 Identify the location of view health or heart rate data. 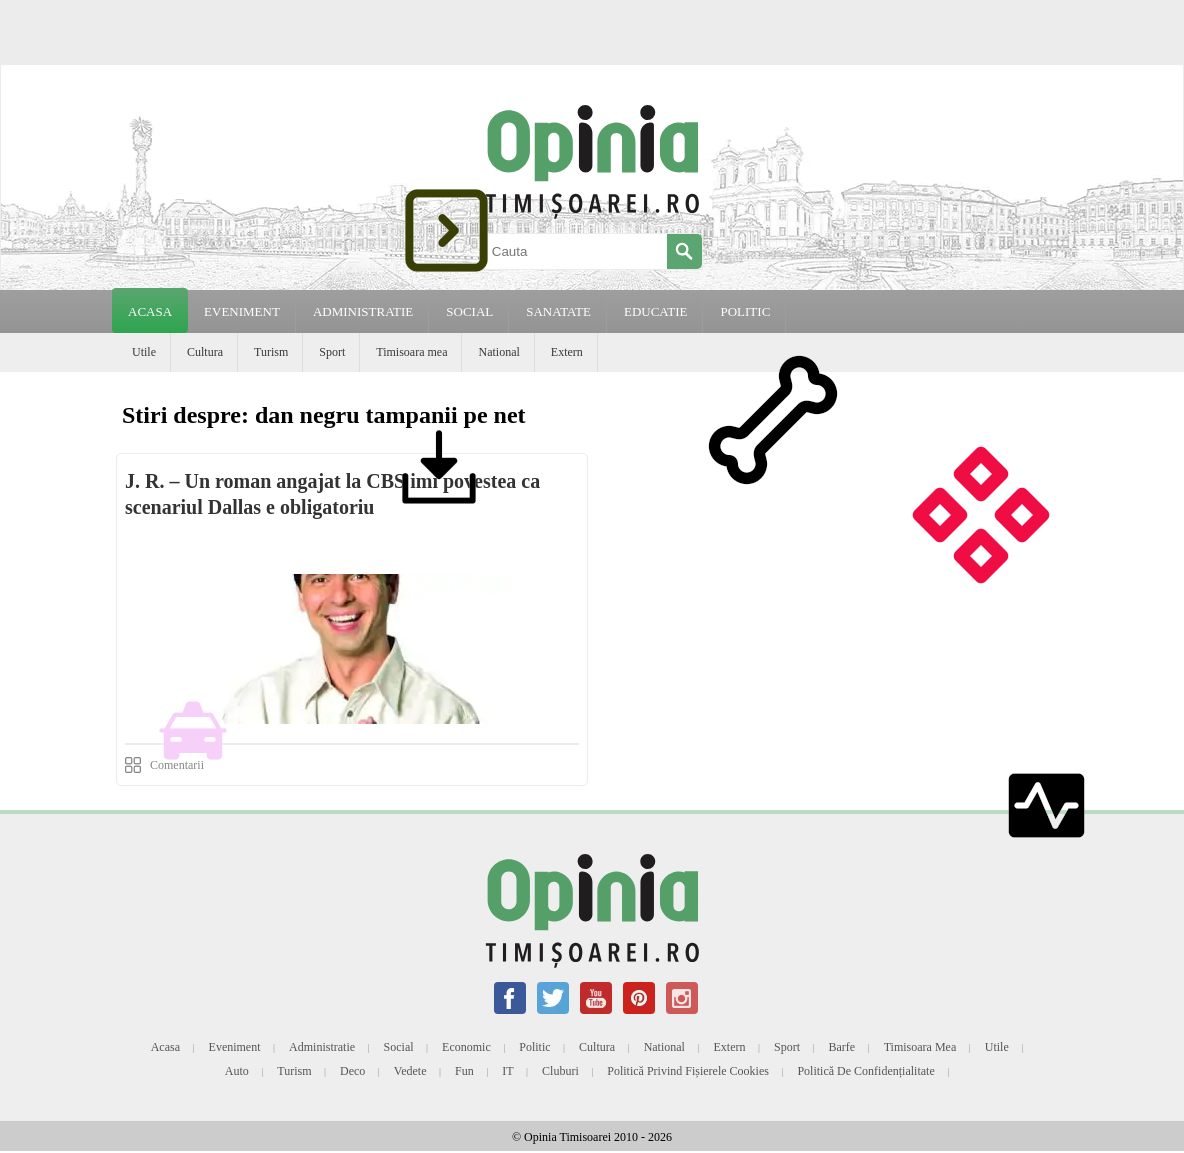
(1046, 805).